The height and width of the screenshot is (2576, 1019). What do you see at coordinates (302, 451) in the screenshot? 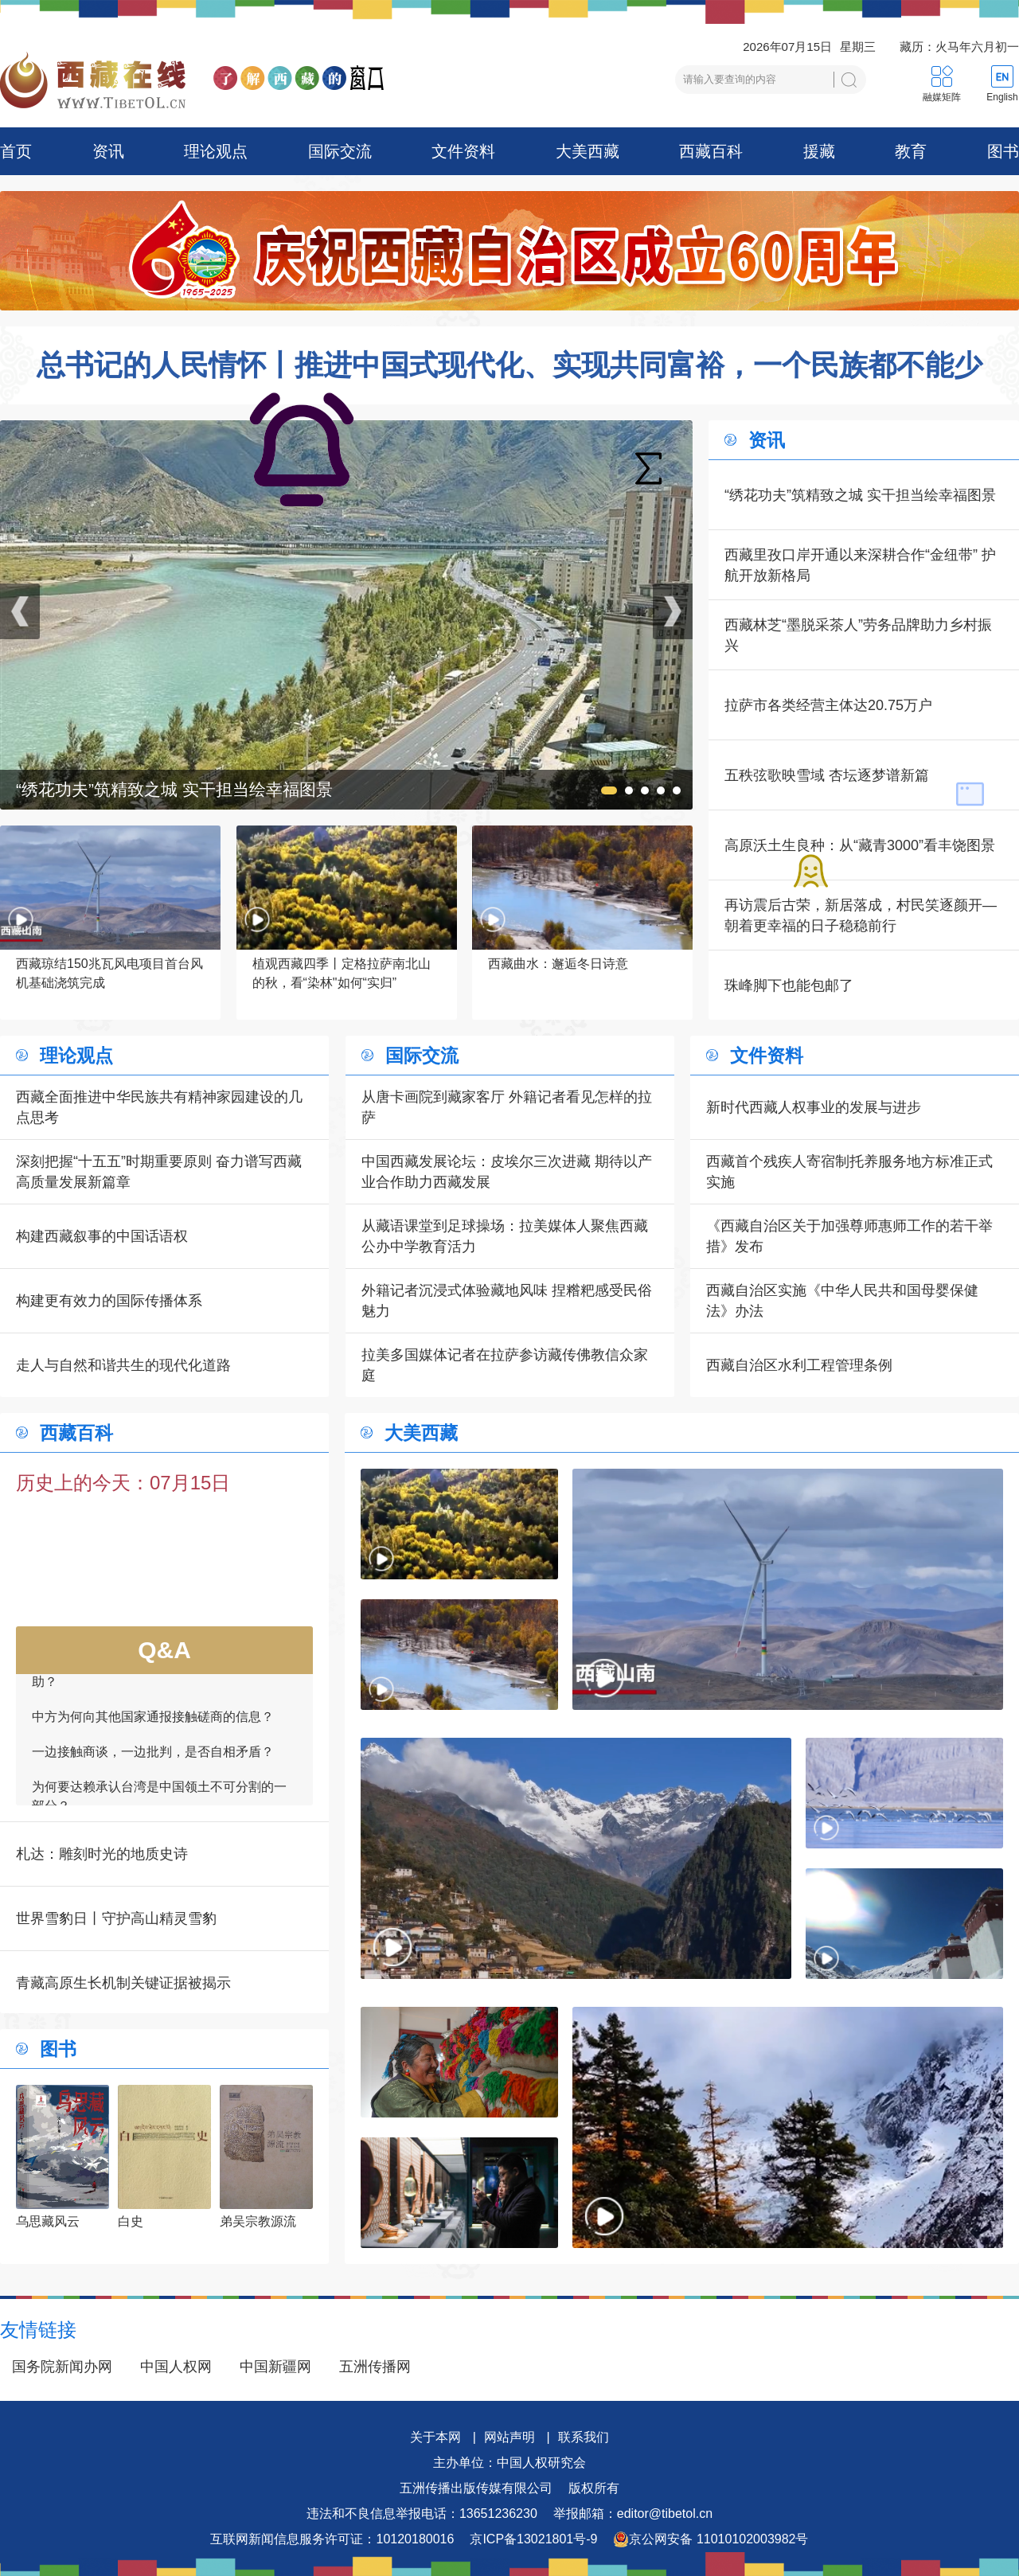
I see `indicates new notifications or alerts` at bounding box center [302, 451].